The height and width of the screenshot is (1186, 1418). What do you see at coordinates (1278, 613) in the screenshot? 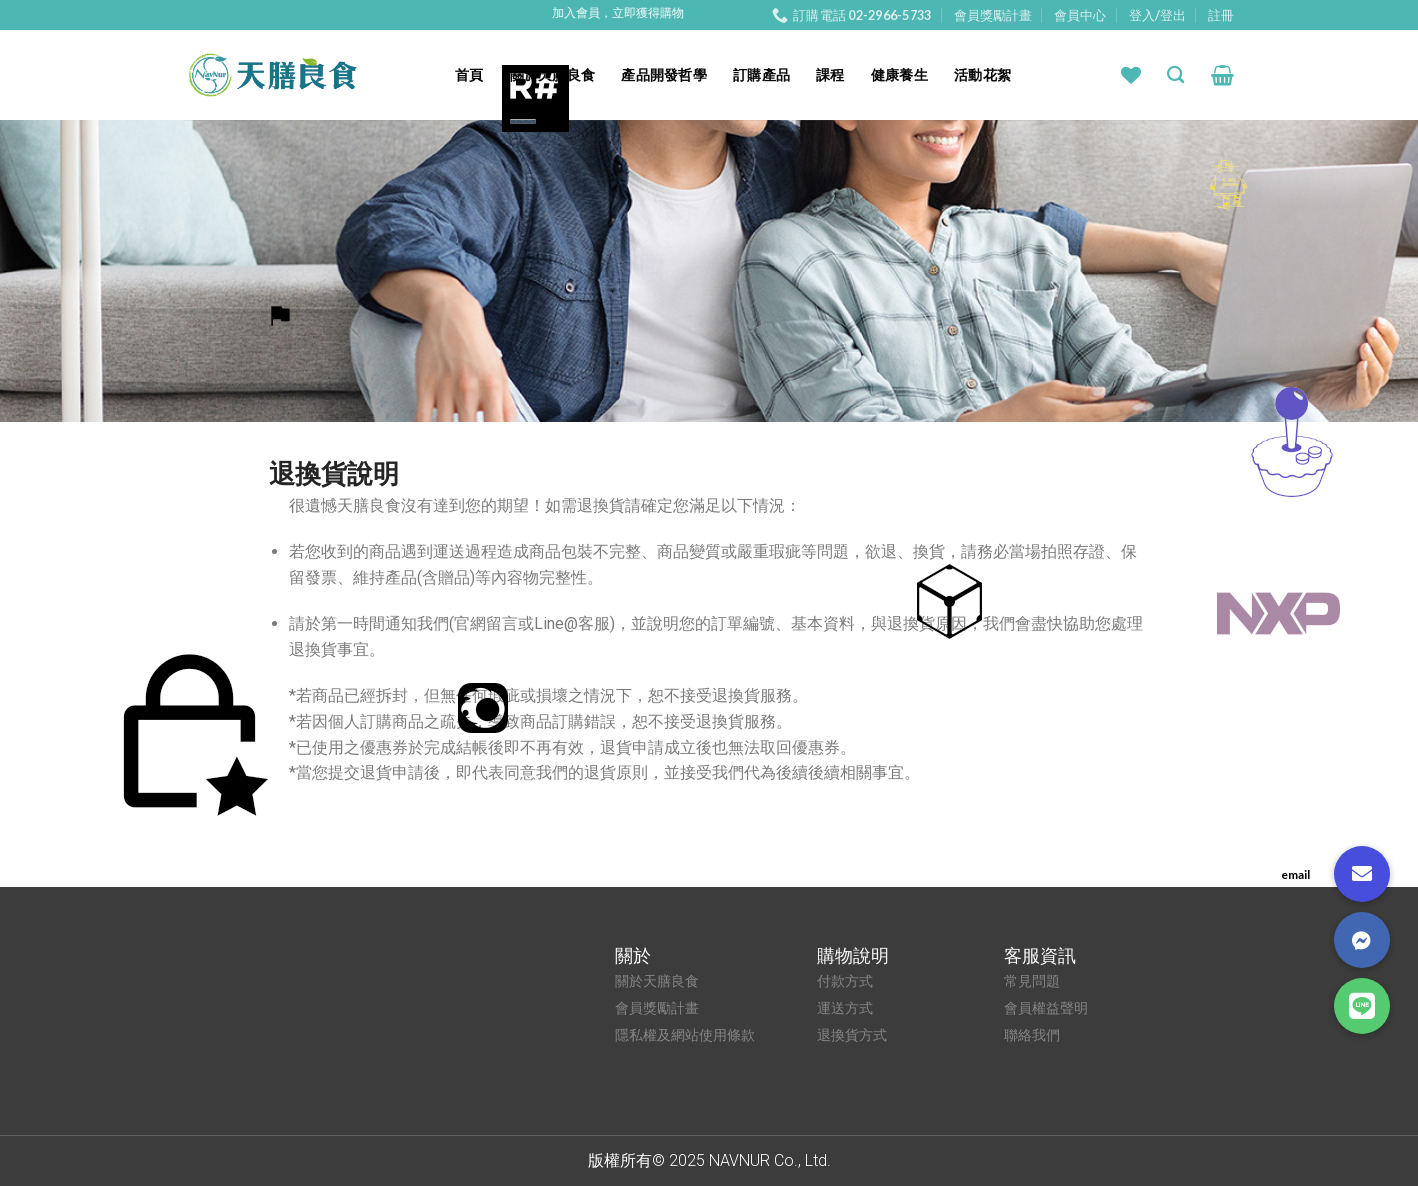
I see `NXP Semiconductors company logo` at bounding box center [1278, 613].